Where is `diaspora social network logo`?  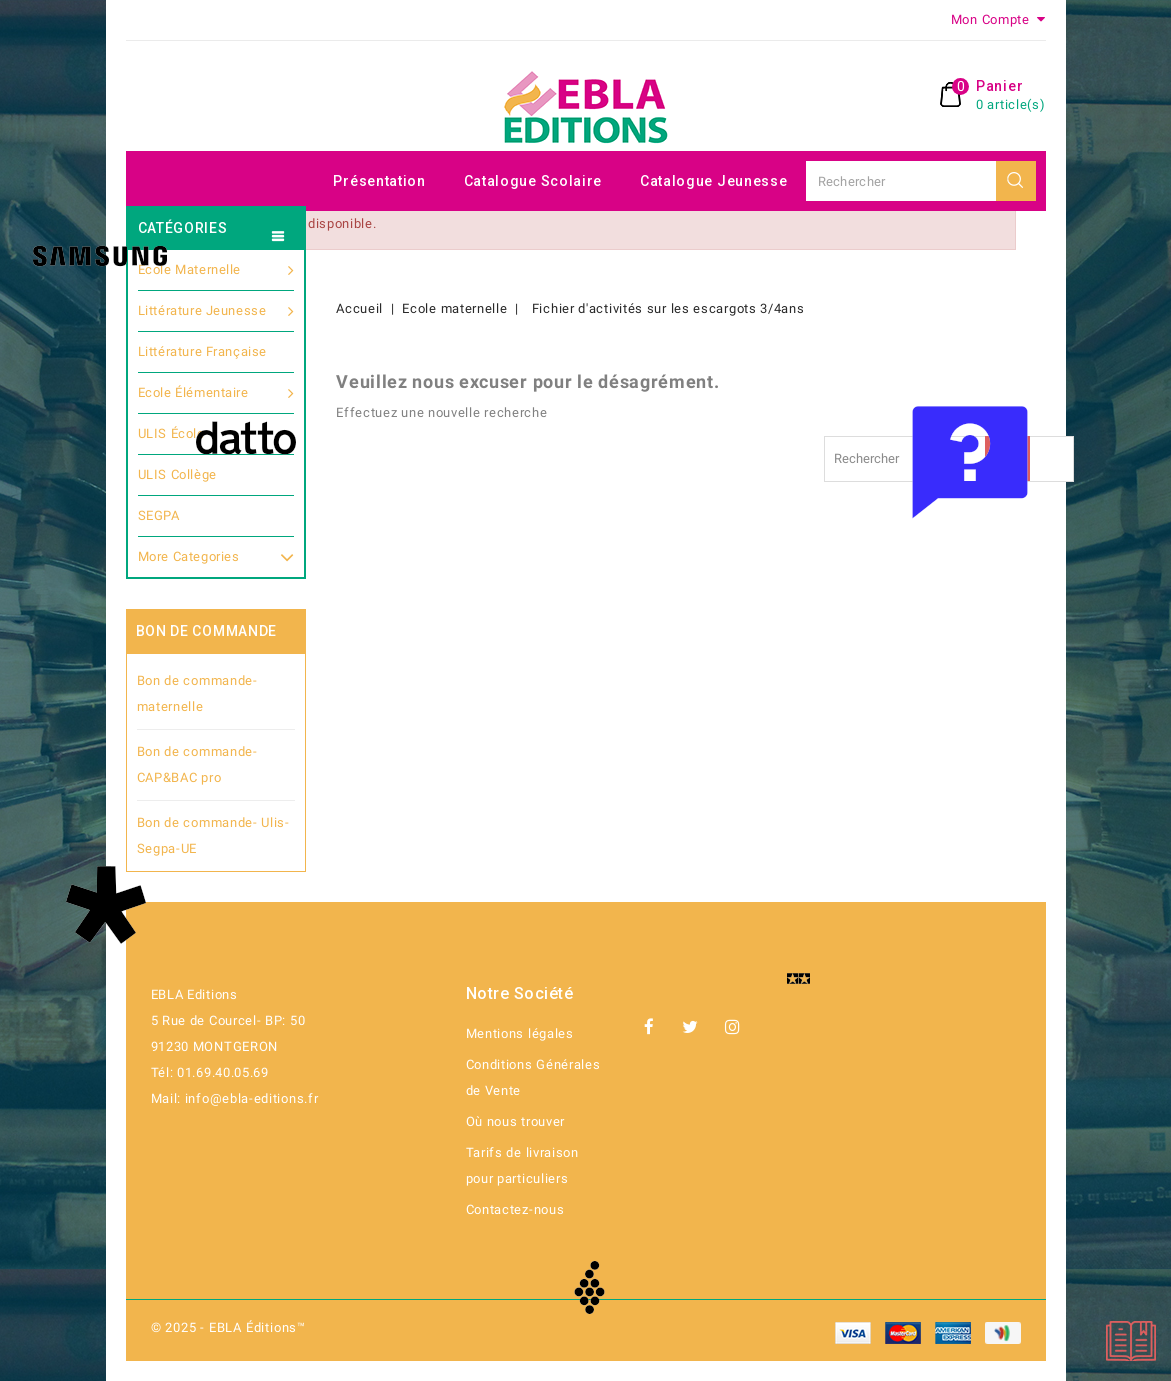
diaspora social network logo is located at coordinates (106, 905).